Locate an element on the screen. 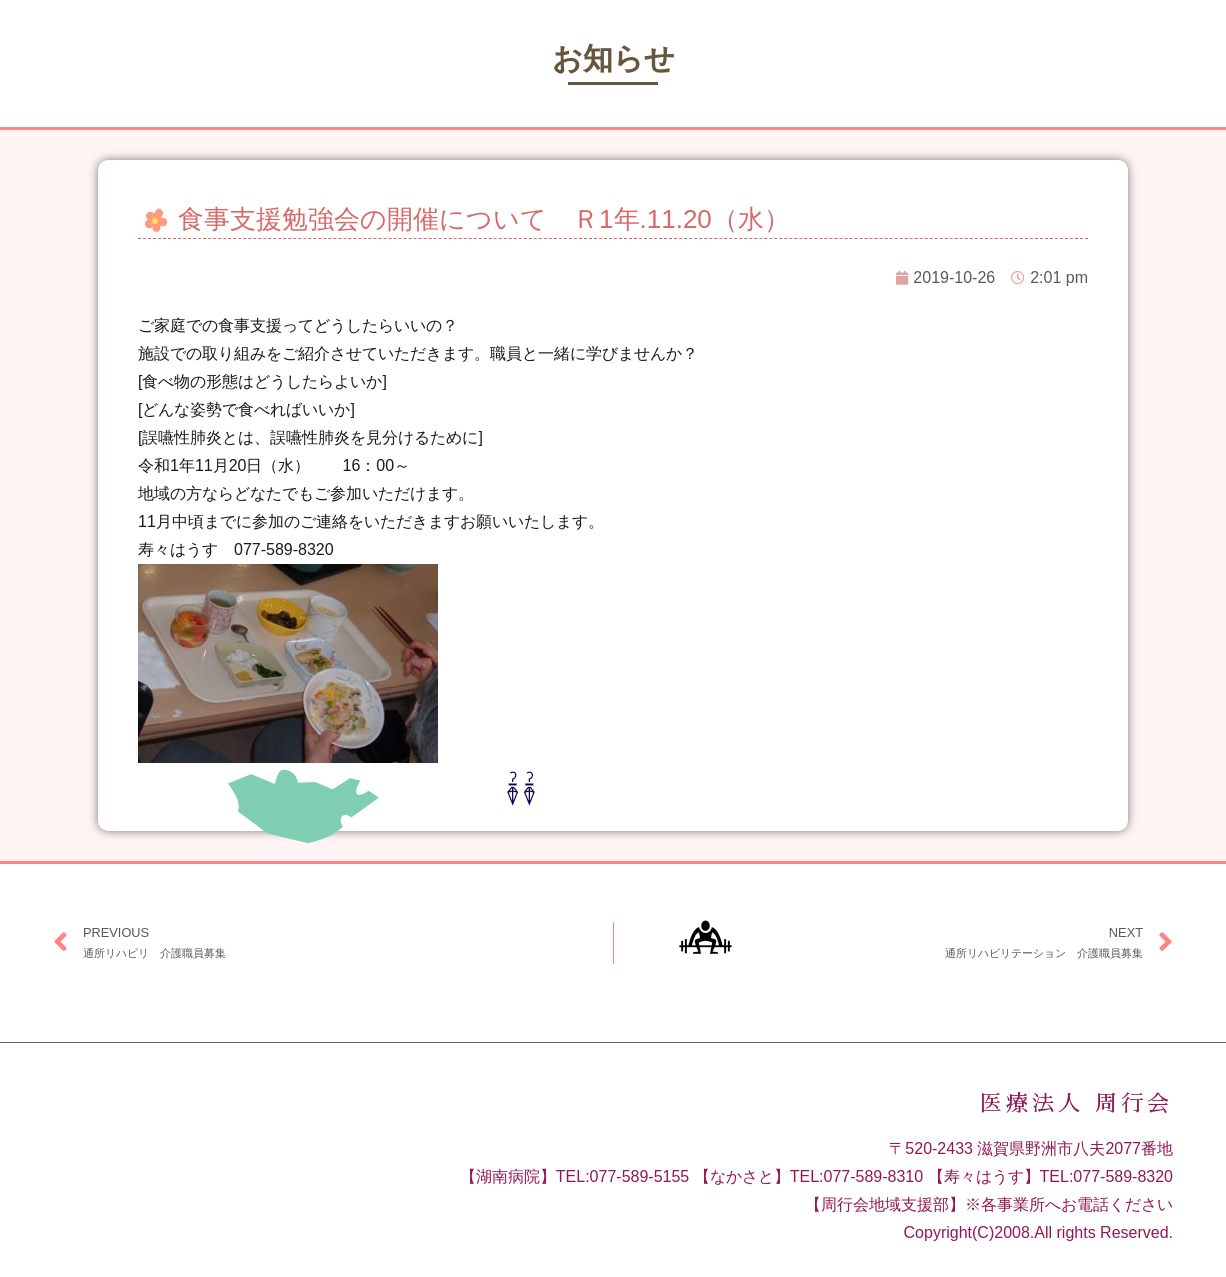 The image size is (1226, 1277). track weightlifting or strength training exercises is located at coordinates (705, 927).